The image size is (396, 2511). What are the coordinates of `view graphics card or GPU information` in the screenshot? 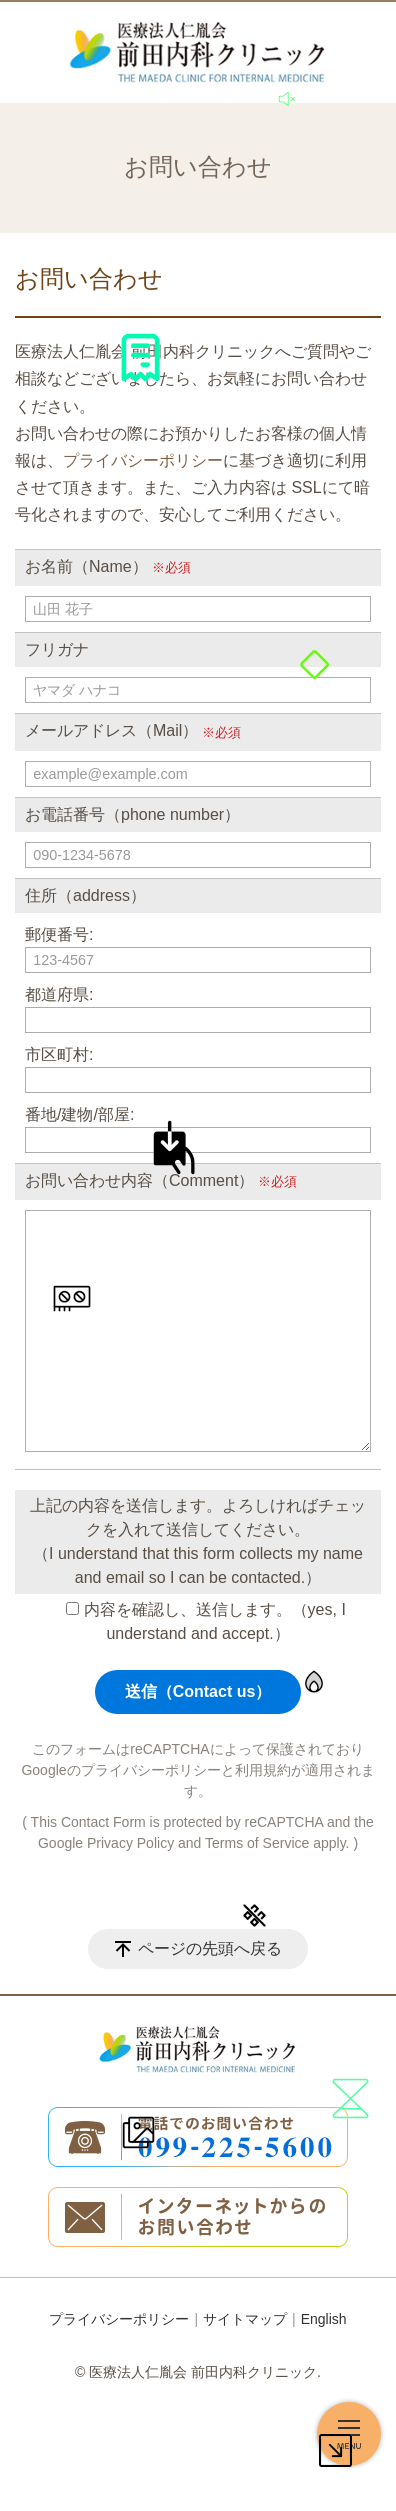 It's located at (72, 1298).